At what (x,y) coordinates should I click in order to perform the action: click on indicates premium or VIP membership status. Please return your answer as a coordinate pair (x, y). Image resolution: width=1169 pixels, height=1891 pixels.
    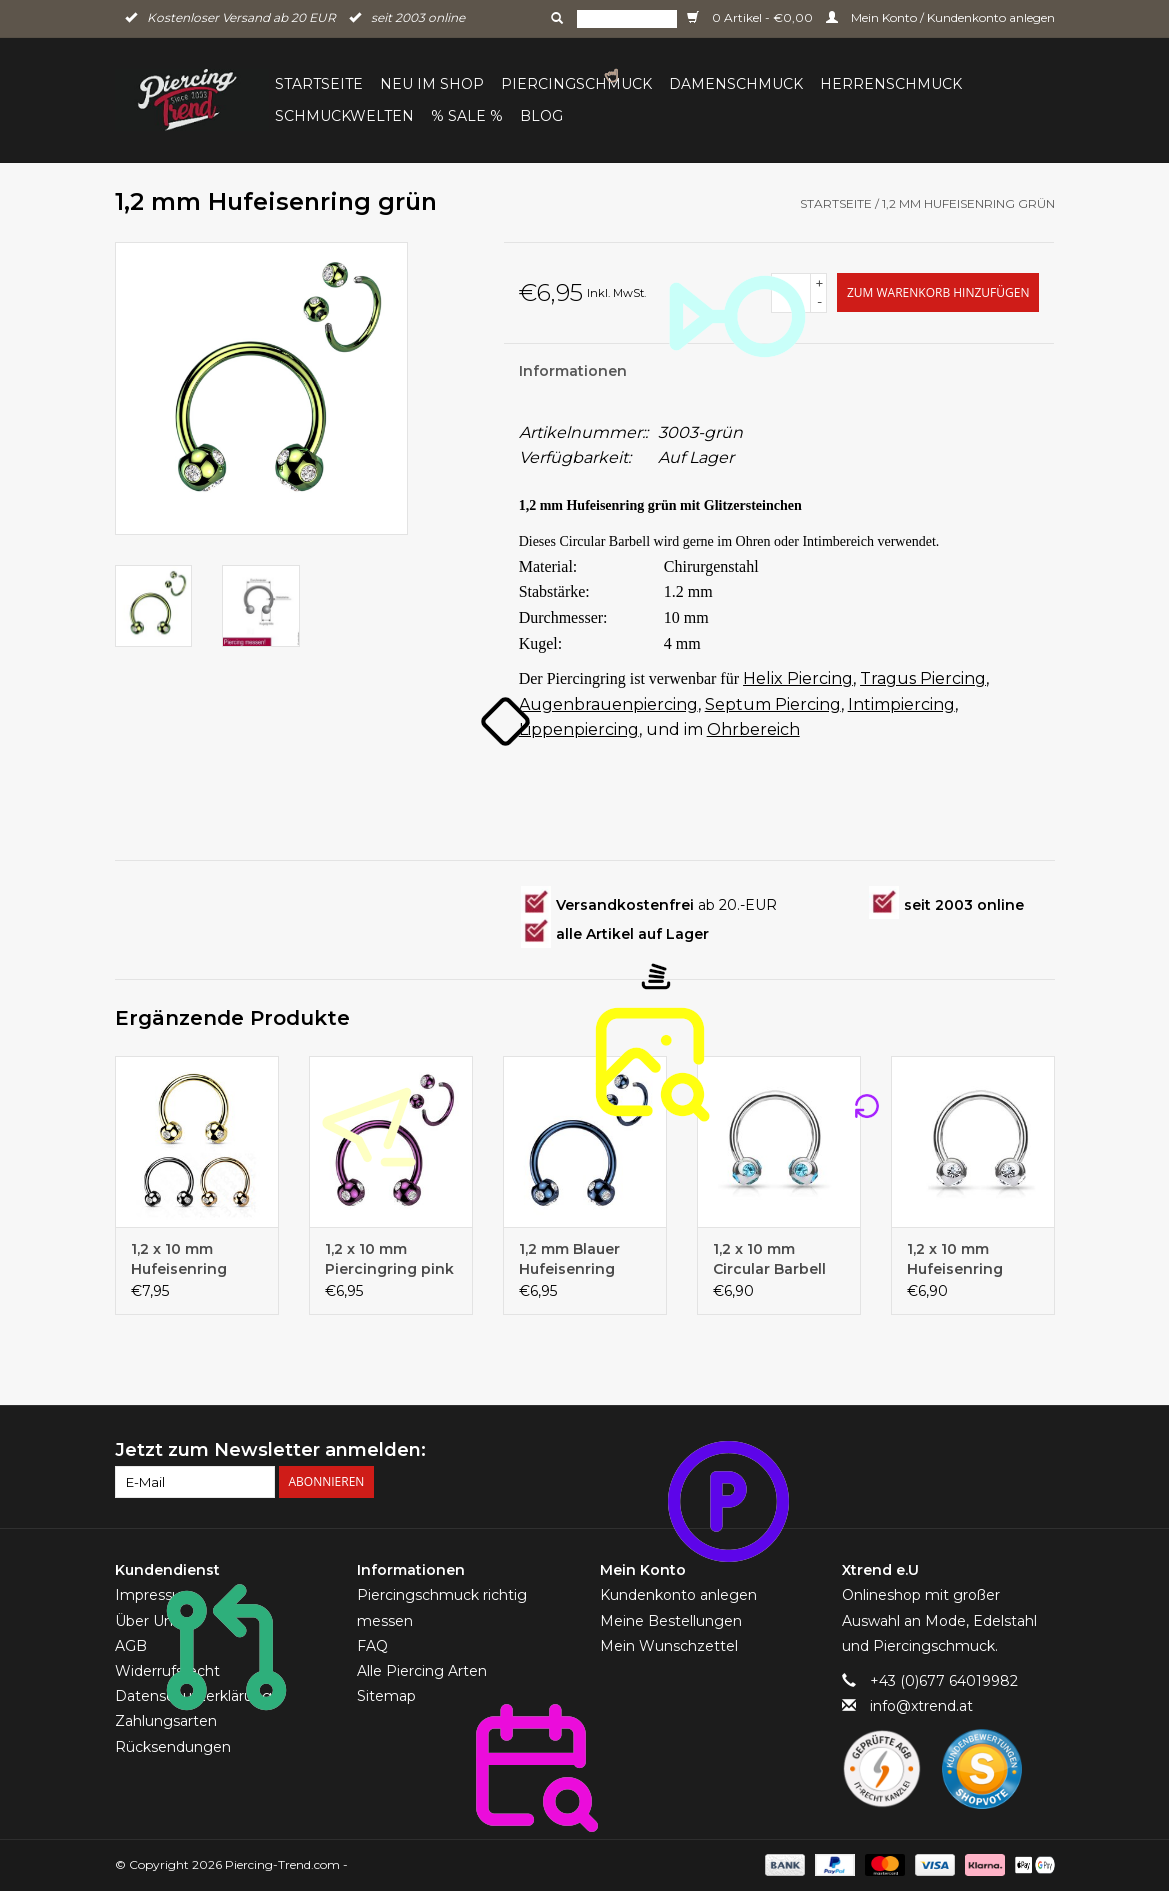
    Looking at the image, I should click on (505, 721).